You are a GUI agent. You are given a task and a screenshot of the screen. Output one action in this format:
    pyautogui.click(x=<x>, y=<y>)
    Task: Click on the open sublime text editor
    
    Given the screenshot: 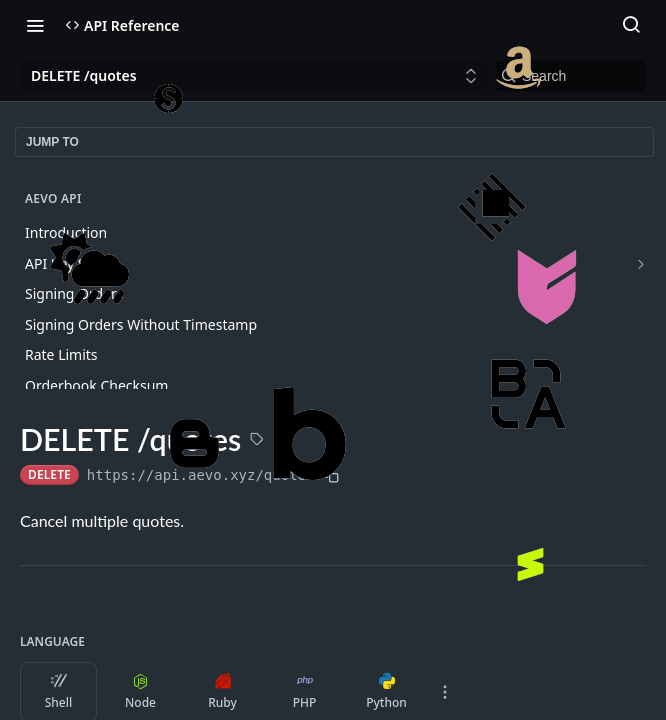 What is the action you would take?
    pyautogui.click(x=530, y=564)
    